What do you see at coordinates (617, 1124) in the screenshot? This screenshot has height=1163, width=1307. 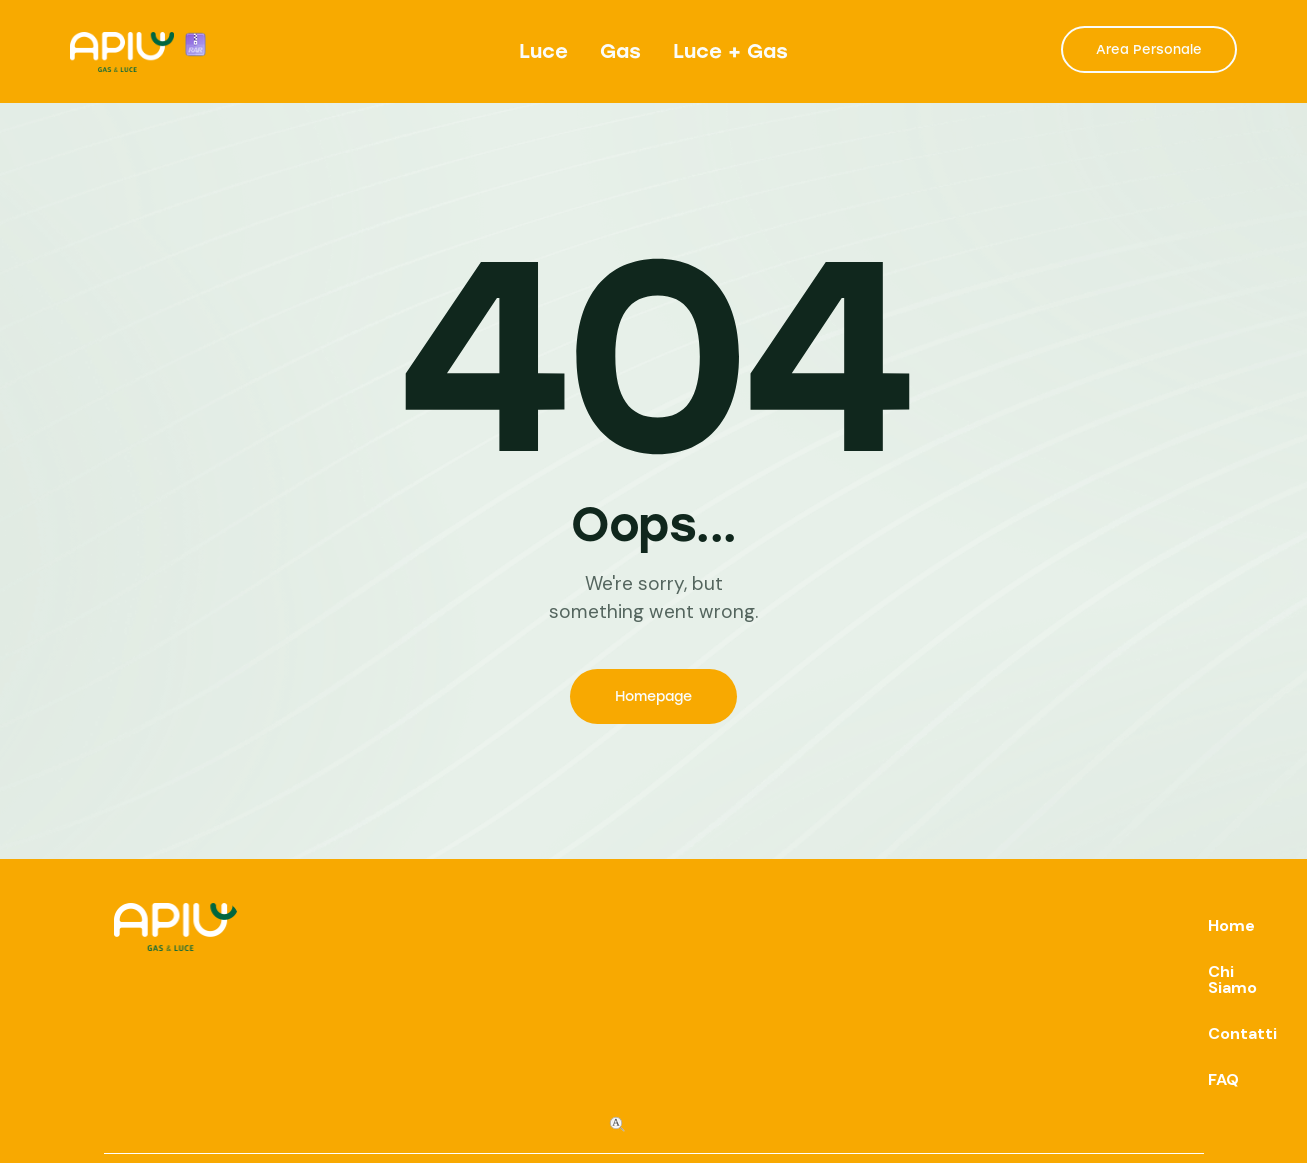 I see `search for text or content` at bounding box center [617, 1124].